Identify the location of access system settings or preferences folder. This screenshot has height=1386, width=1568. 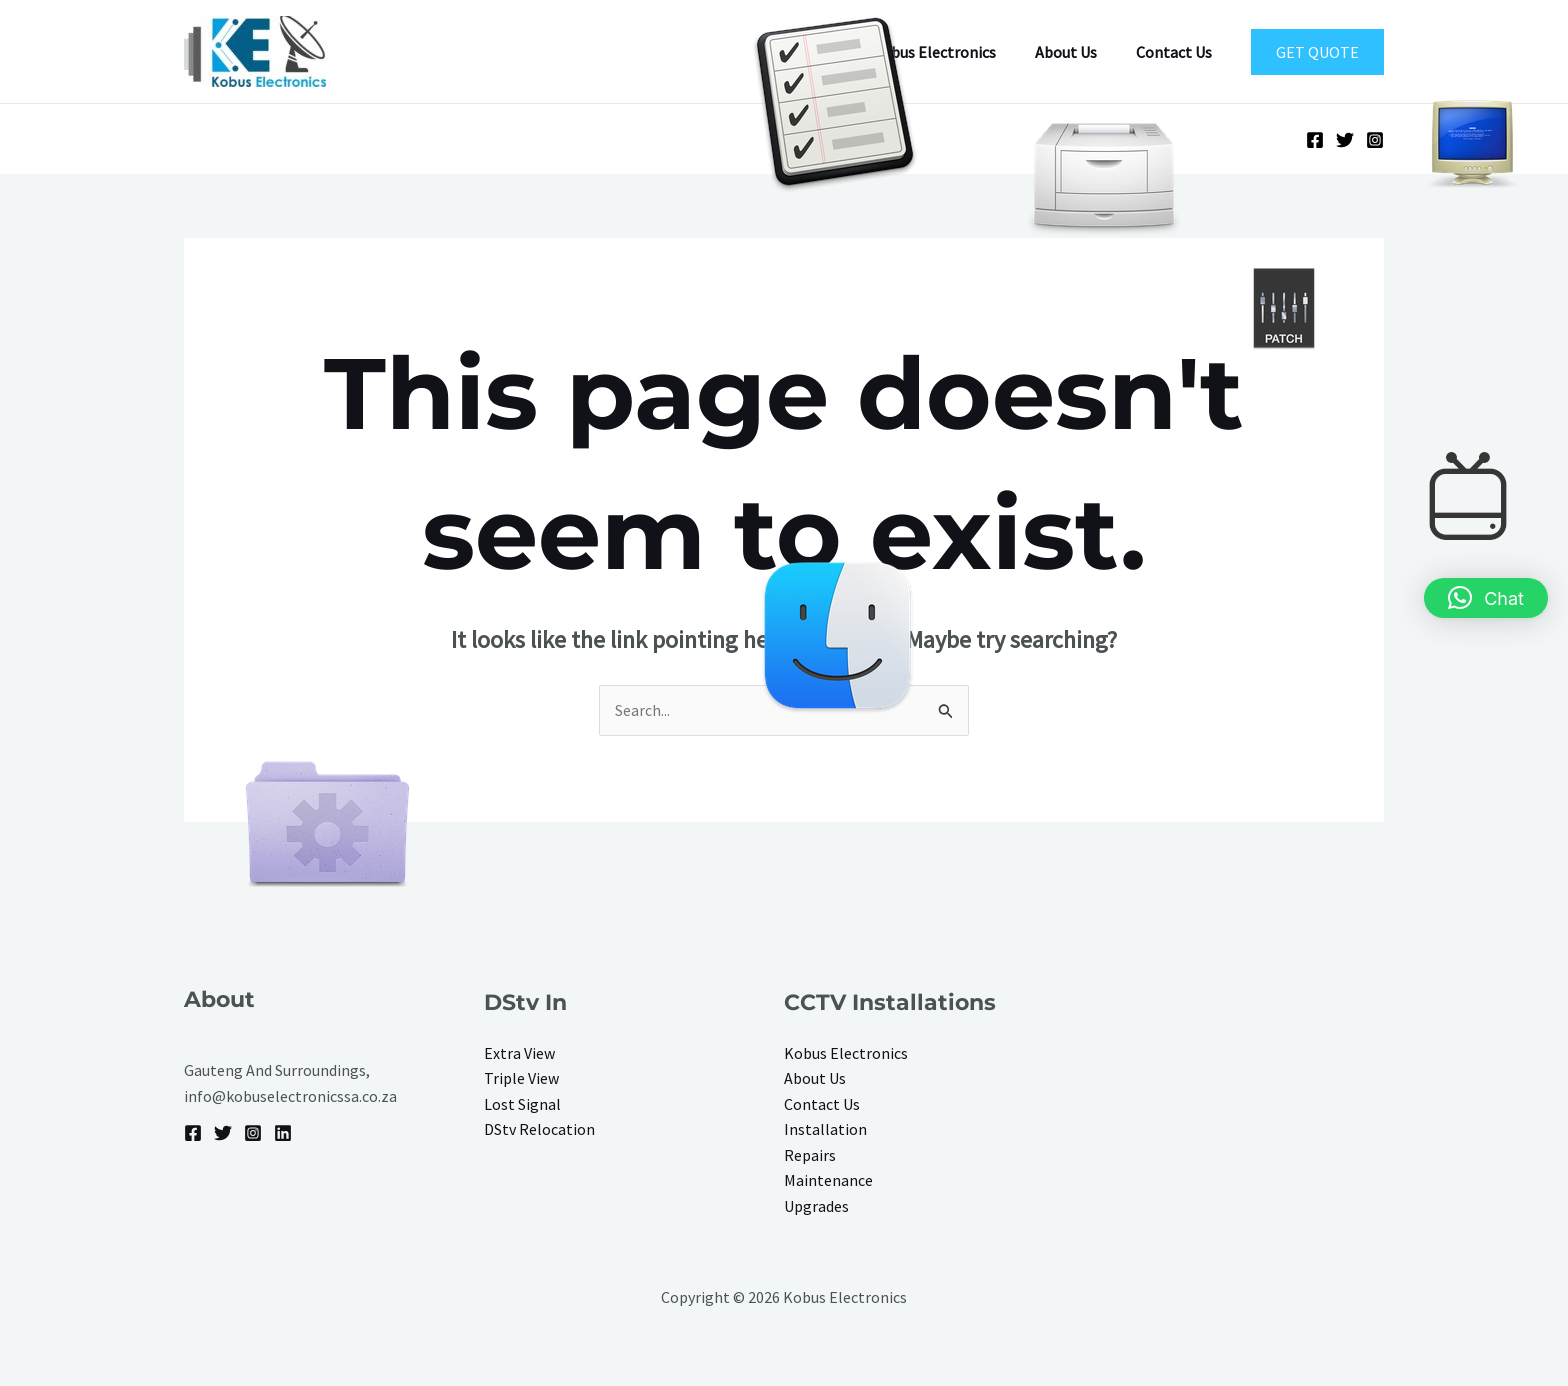
(327, 820).